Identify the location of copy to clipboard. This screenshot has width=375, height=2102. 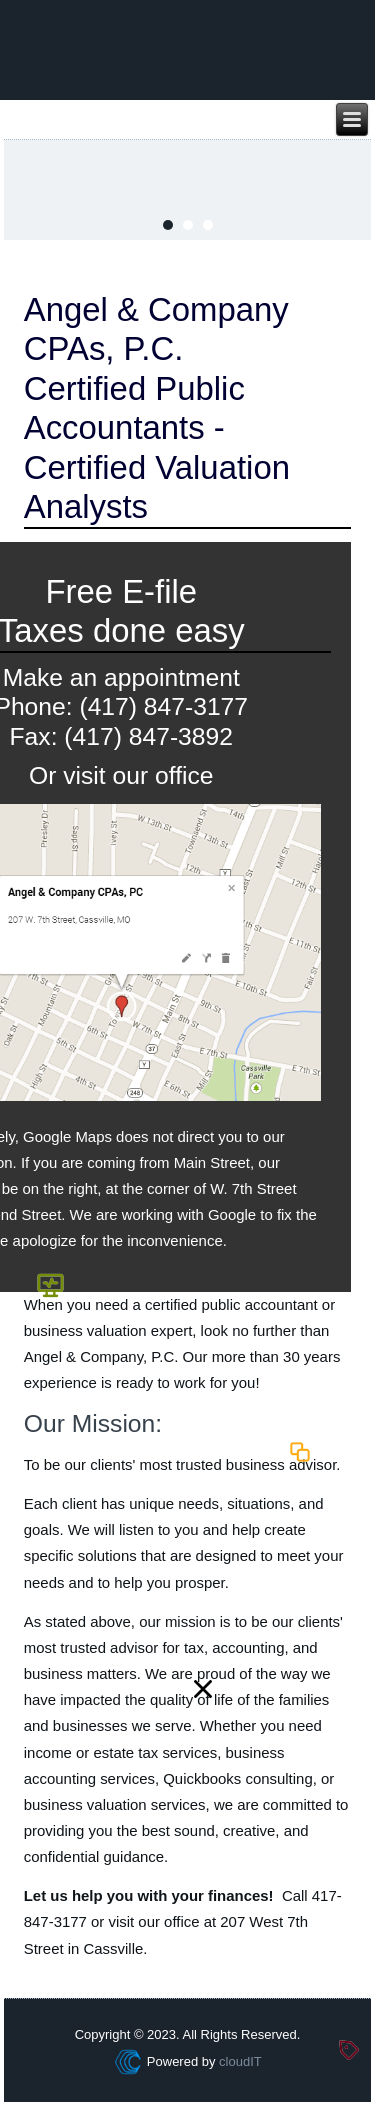
(300, 1452).